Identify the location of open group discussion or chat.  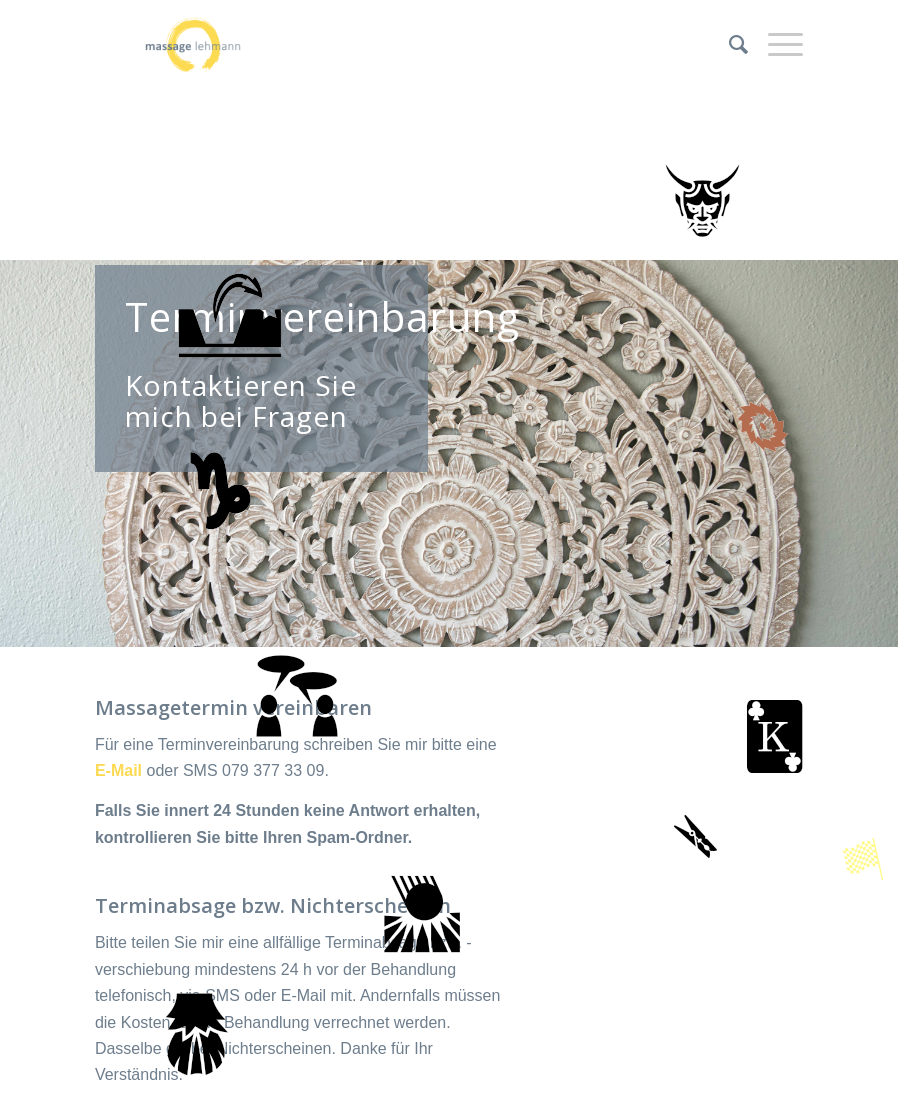
(297, 696).